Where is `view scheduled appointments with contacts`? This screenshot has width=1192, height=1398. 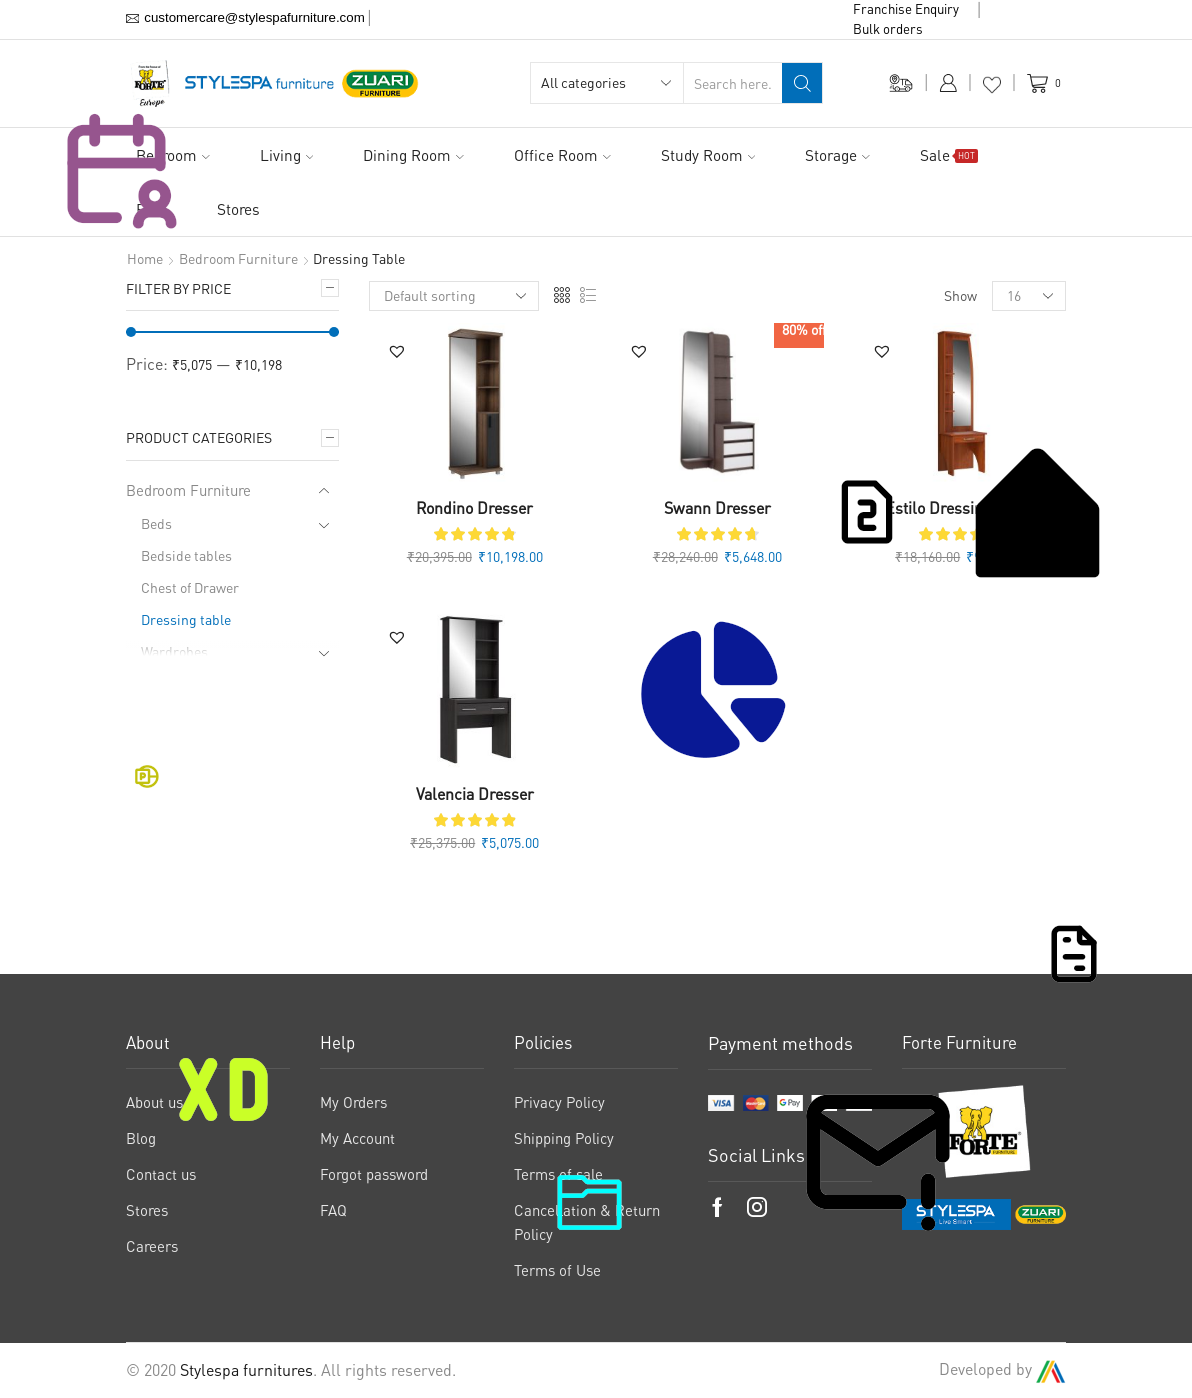
view scheduled appointments with contacts is located at coordinates (116, 168).